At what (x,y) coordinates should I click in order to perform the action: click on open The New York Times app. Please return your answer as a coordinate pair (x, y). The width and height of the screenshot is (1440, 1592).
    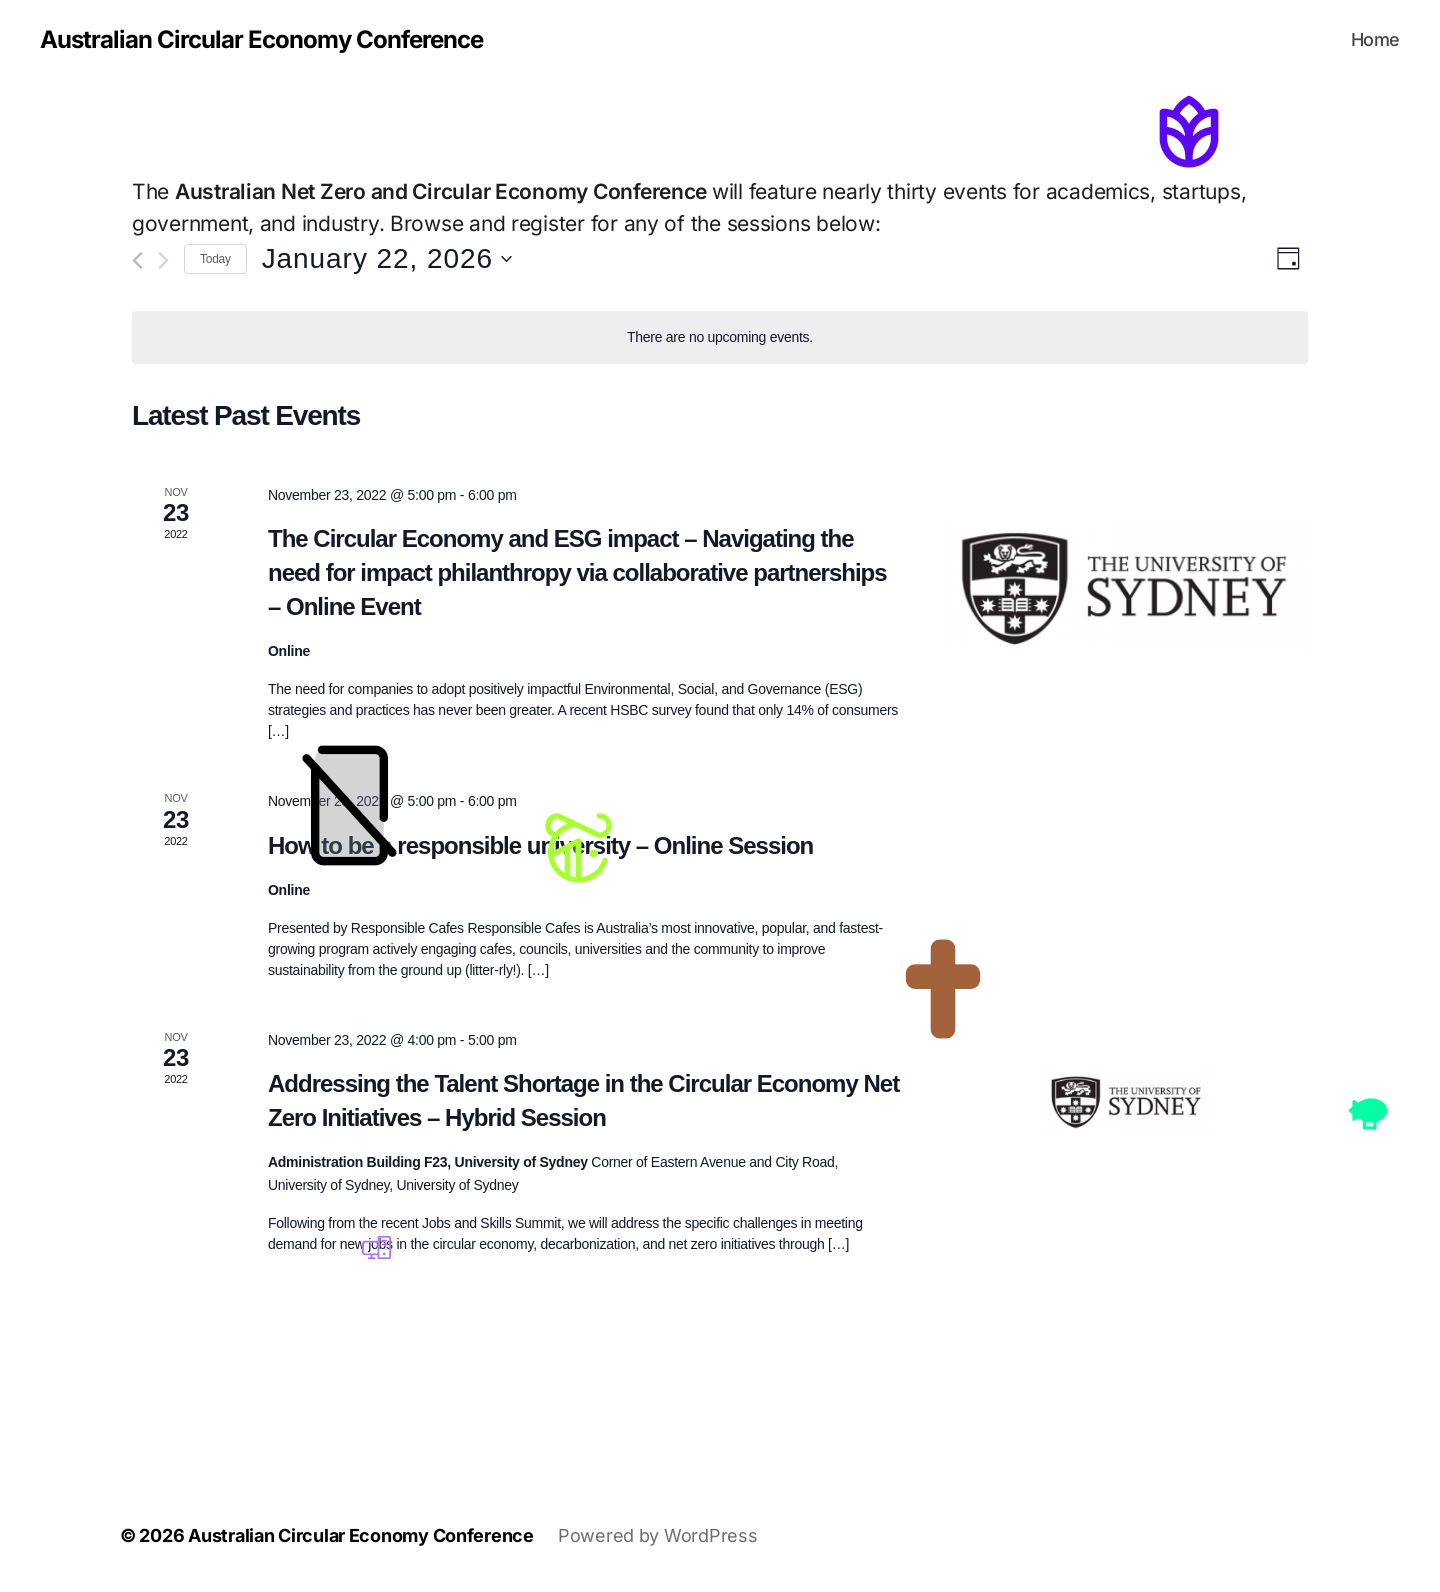
    Looking at the image, I should click on (578, 846).